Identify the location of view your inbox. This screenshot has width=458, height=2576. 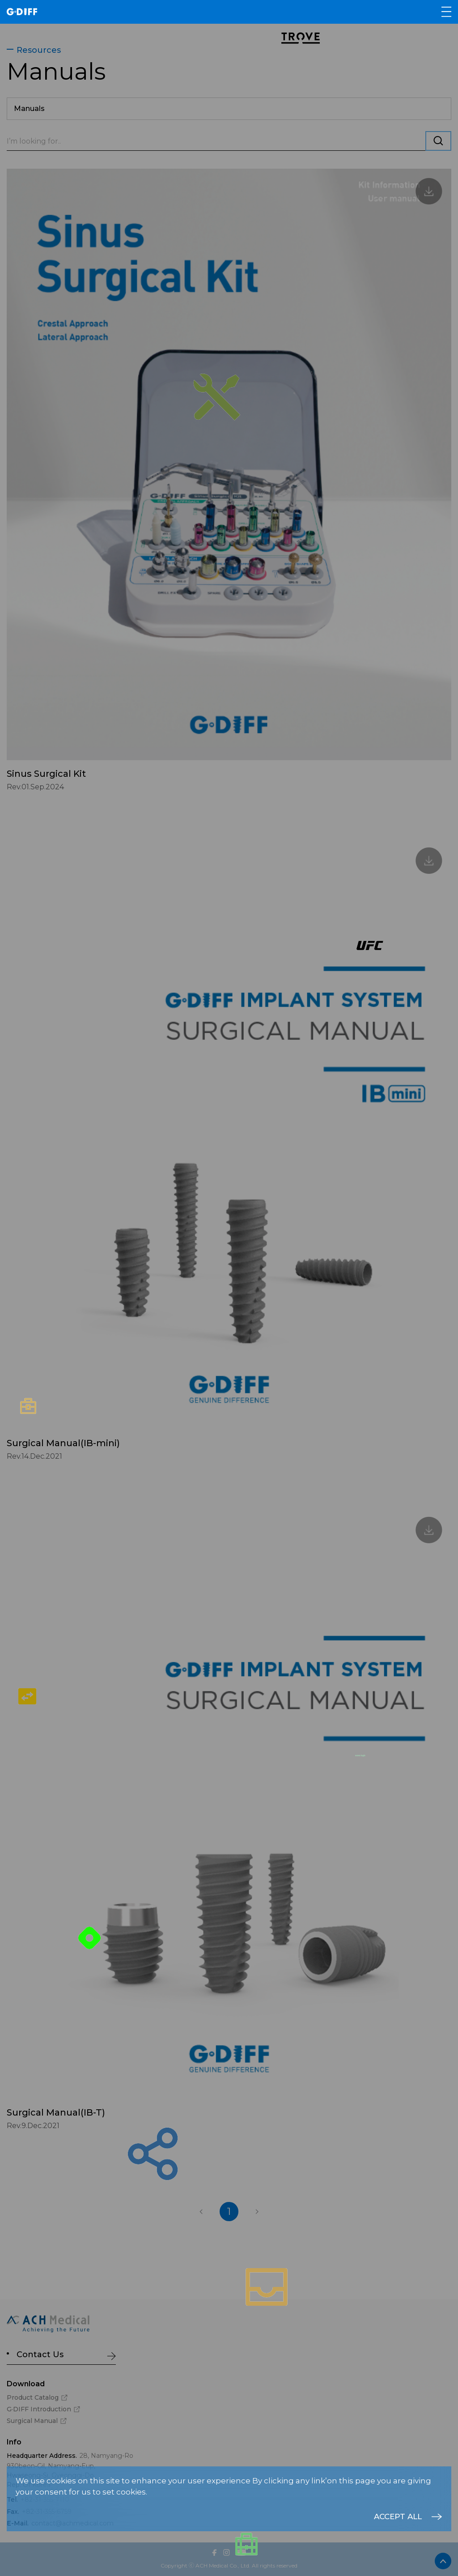
(267, 2287).